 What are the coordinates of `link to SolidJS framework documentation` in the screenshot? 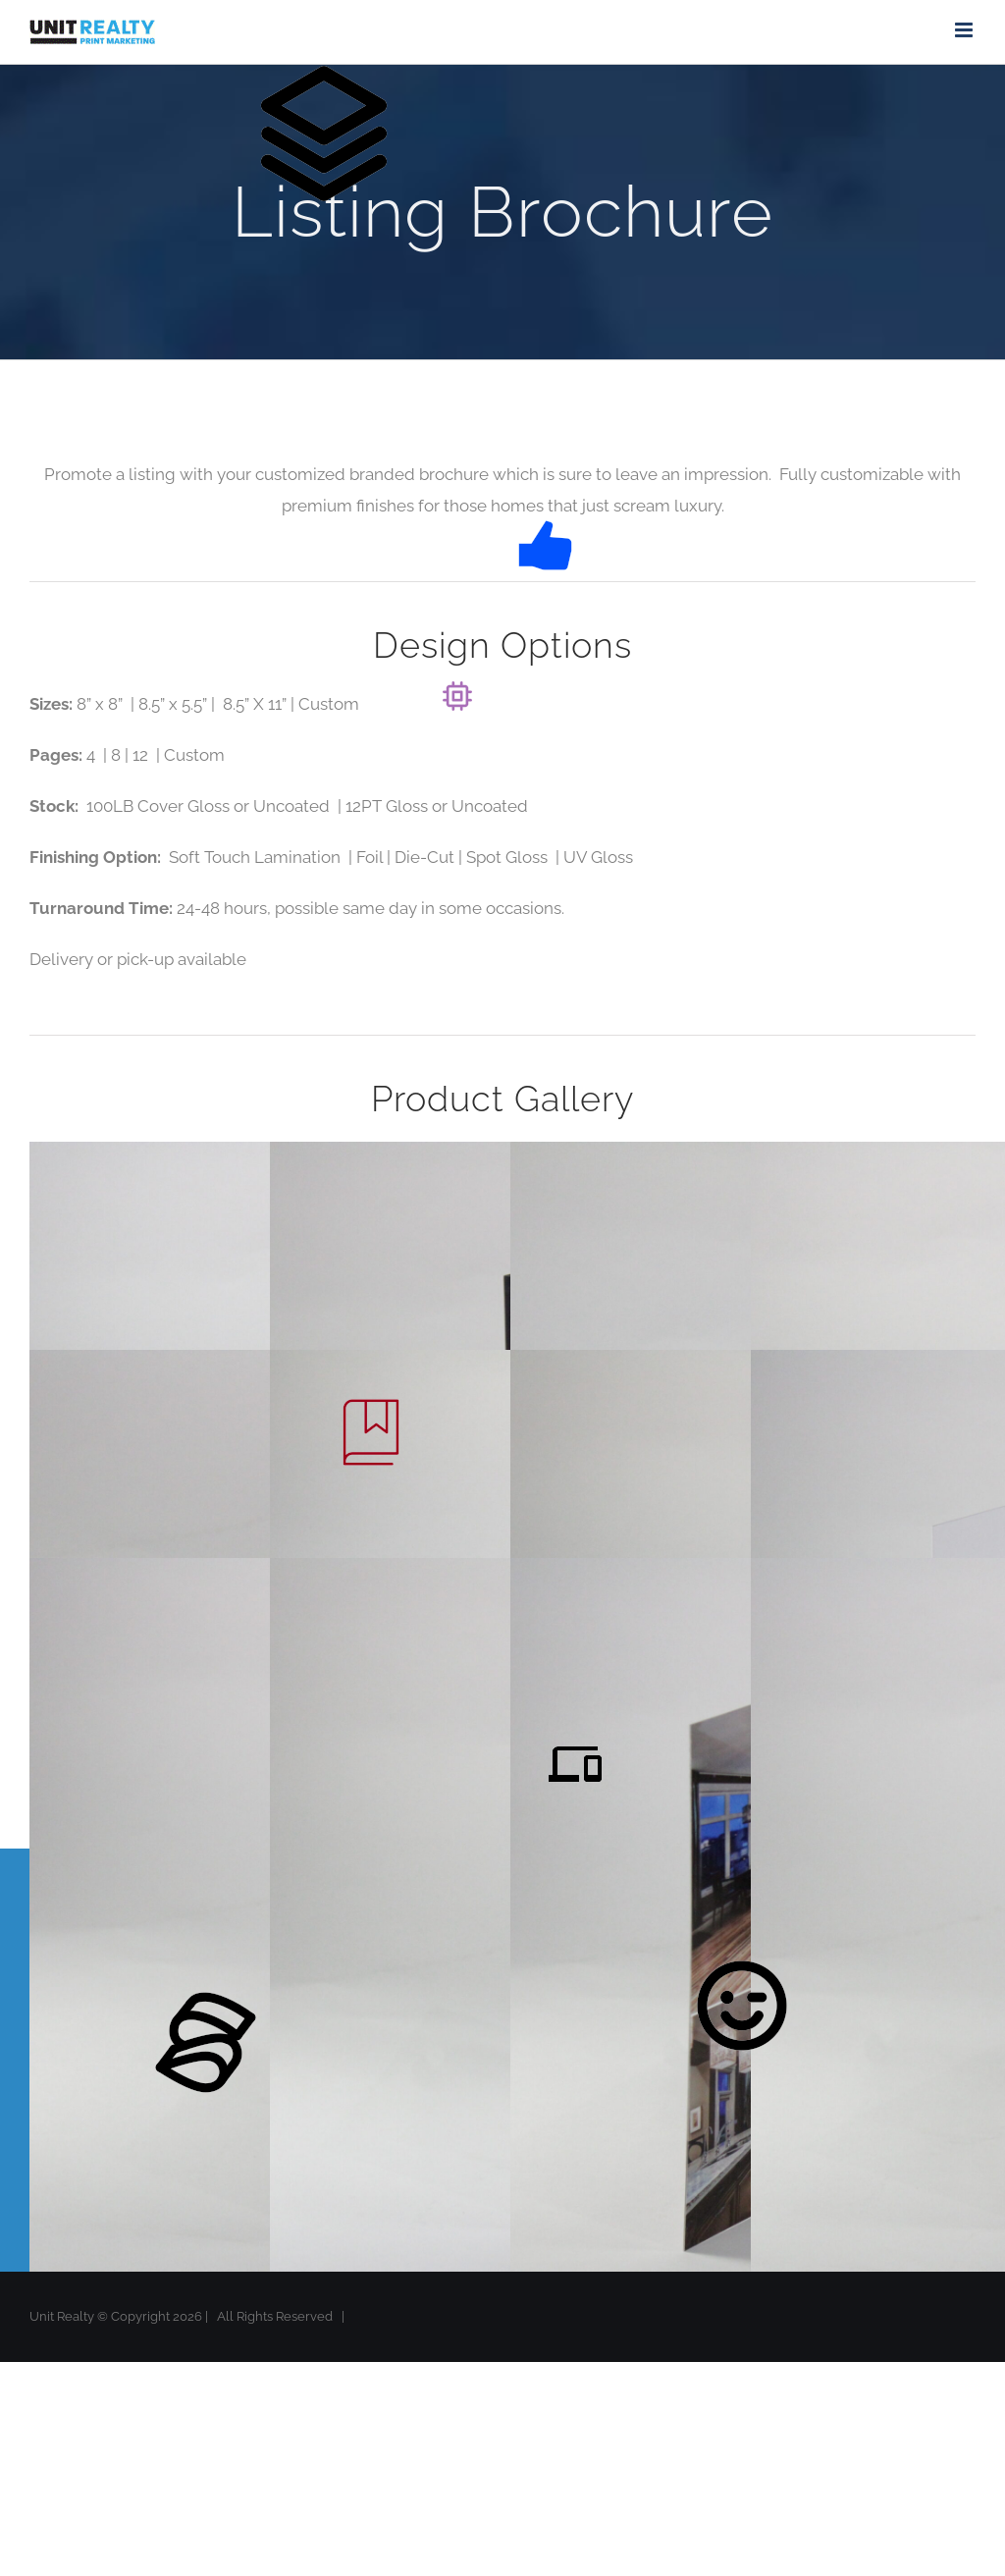 It's located at (205, 2042).